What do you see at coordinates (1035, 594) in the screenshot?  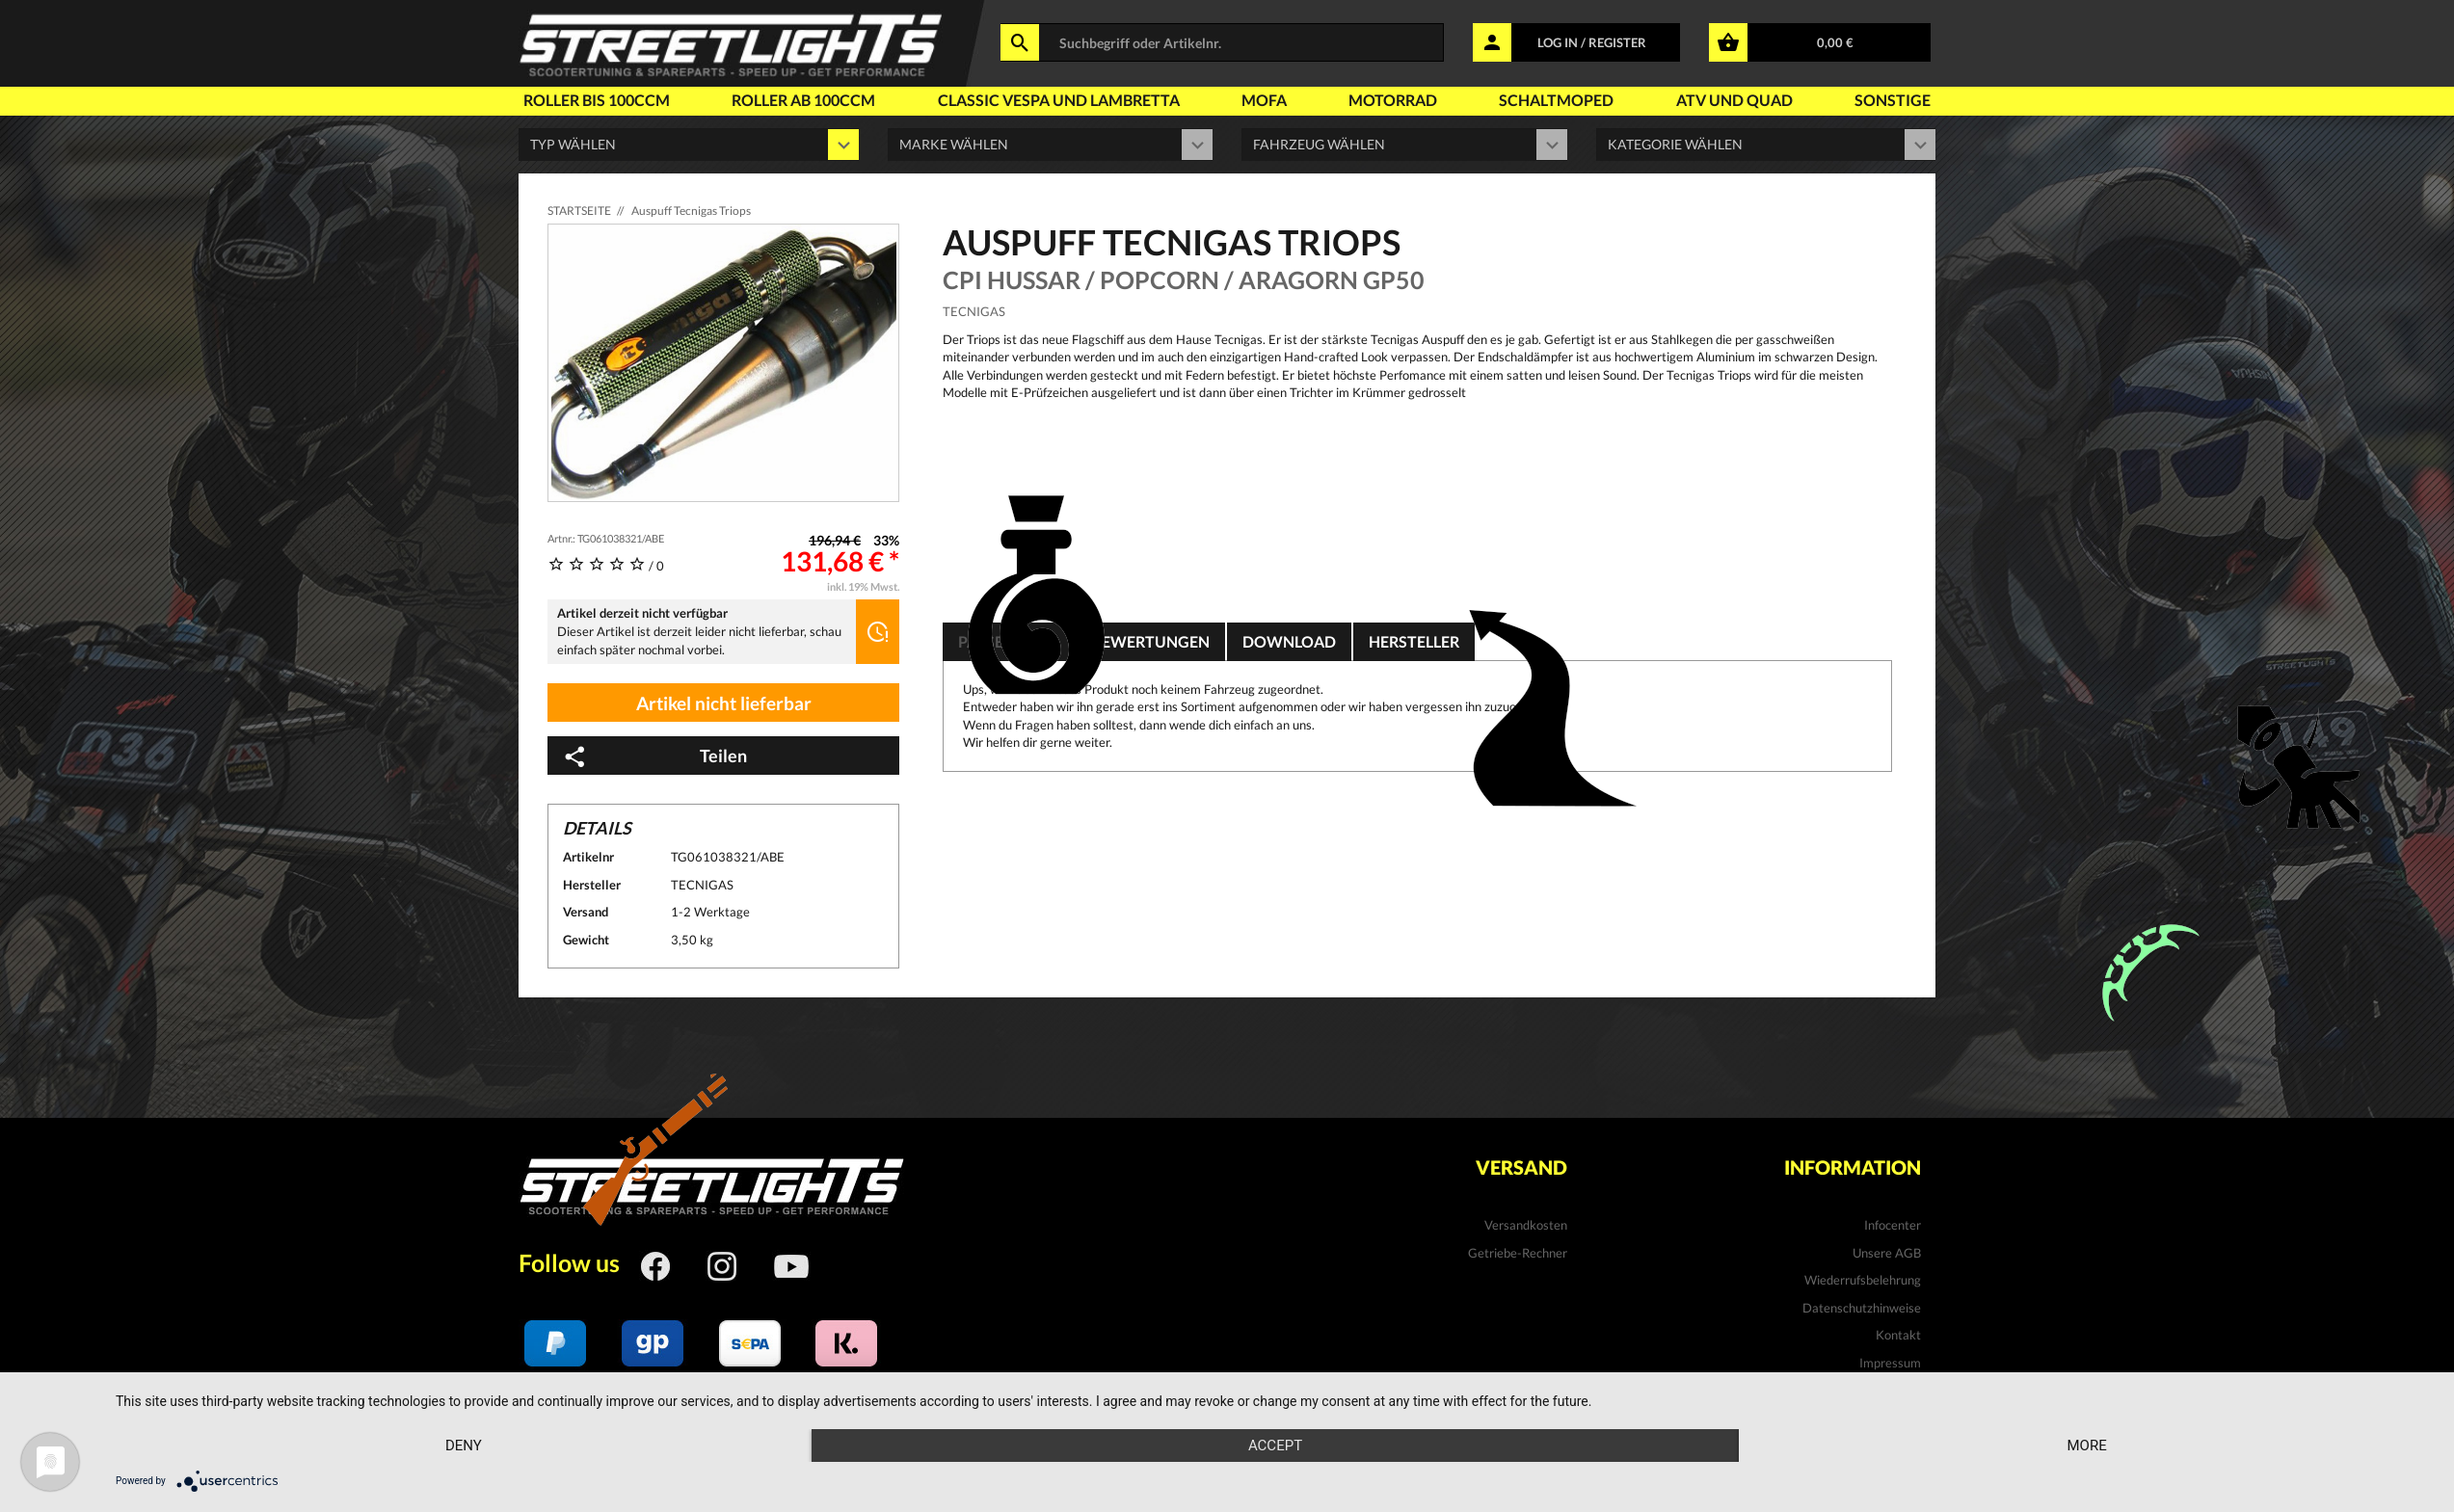 I see `access potion or elixir inventory` at bounding box center [1035, 594].